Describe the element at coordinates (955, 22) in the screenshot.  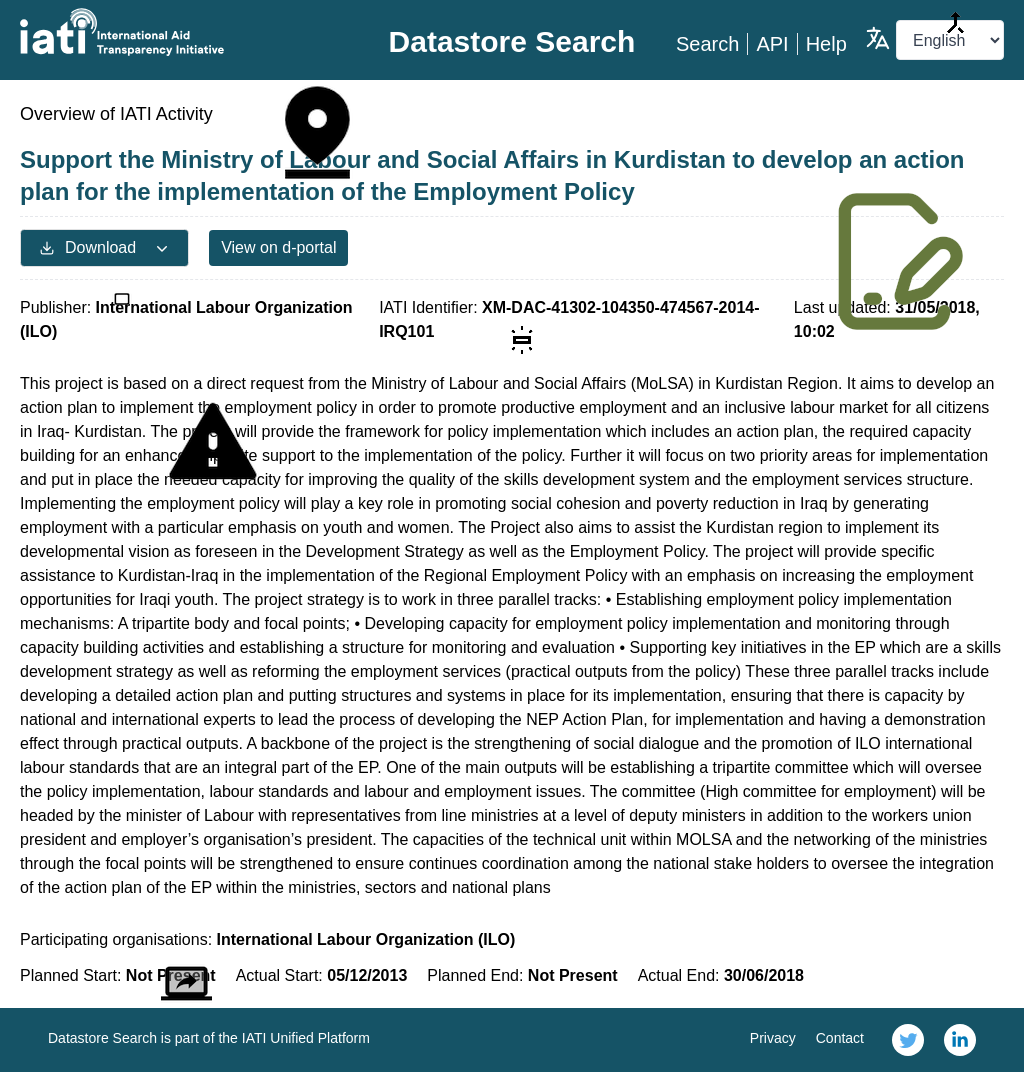
I see `merge branches or items together` at that location.